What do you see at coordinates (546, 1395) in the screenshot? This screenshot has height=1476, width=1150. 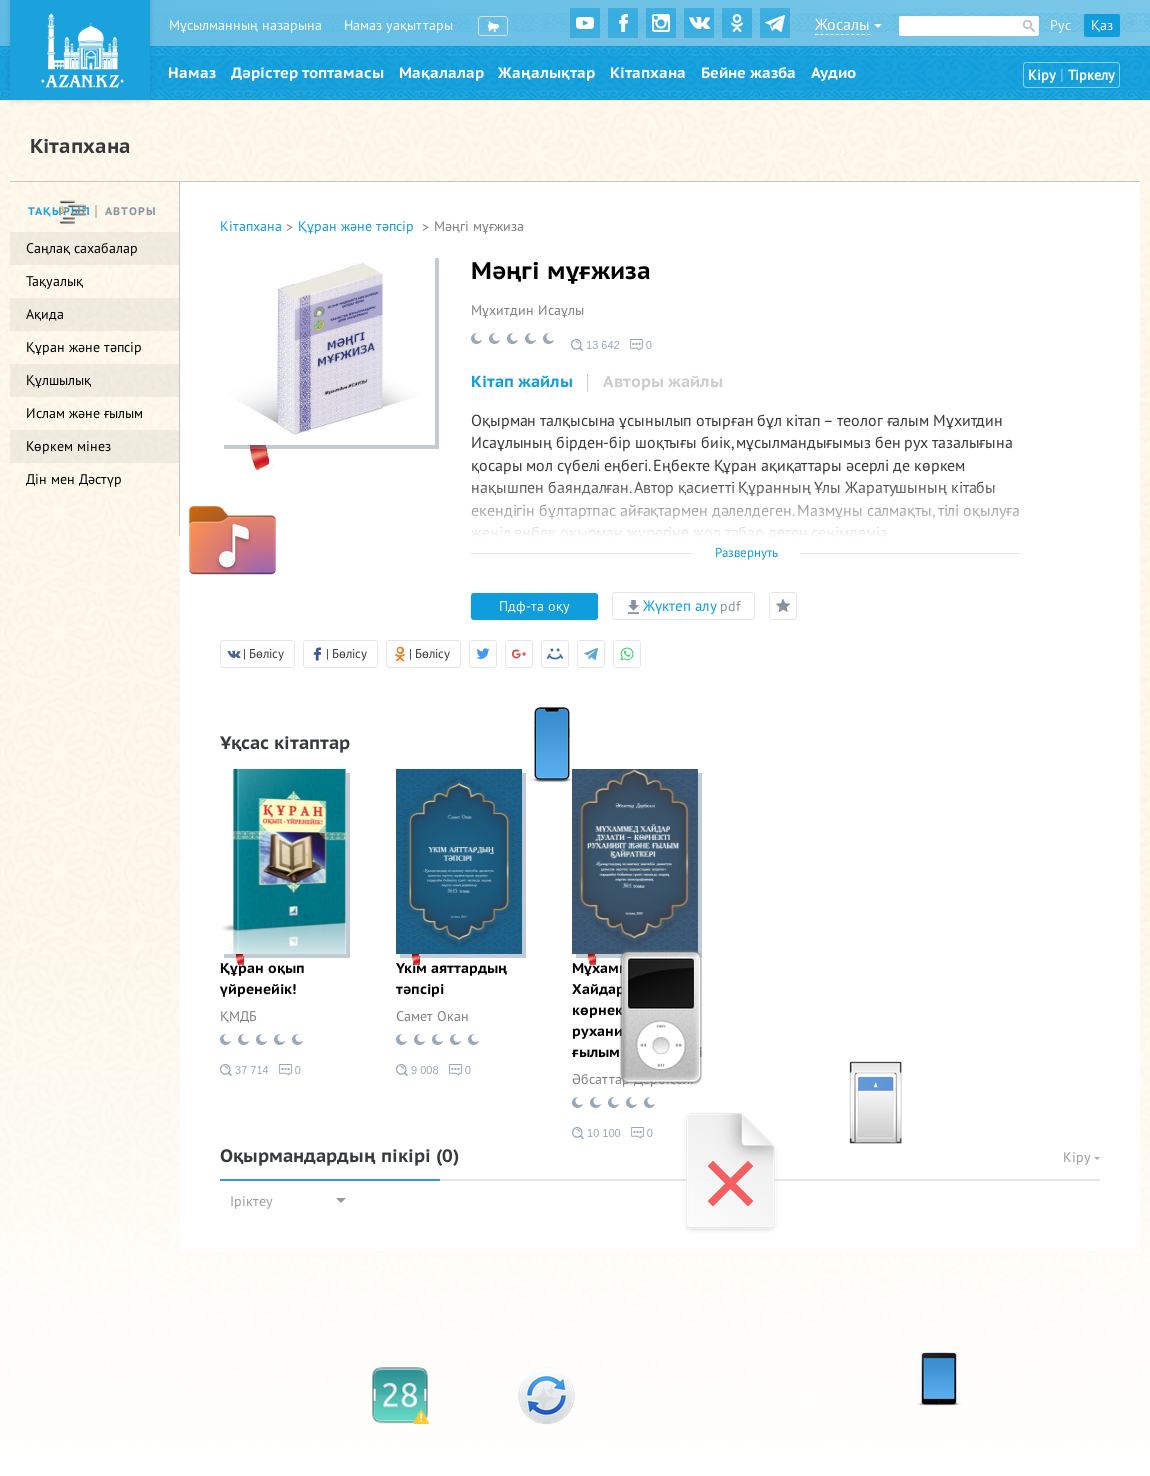 I see `check for application updates` at bounding box center [546, 1395].